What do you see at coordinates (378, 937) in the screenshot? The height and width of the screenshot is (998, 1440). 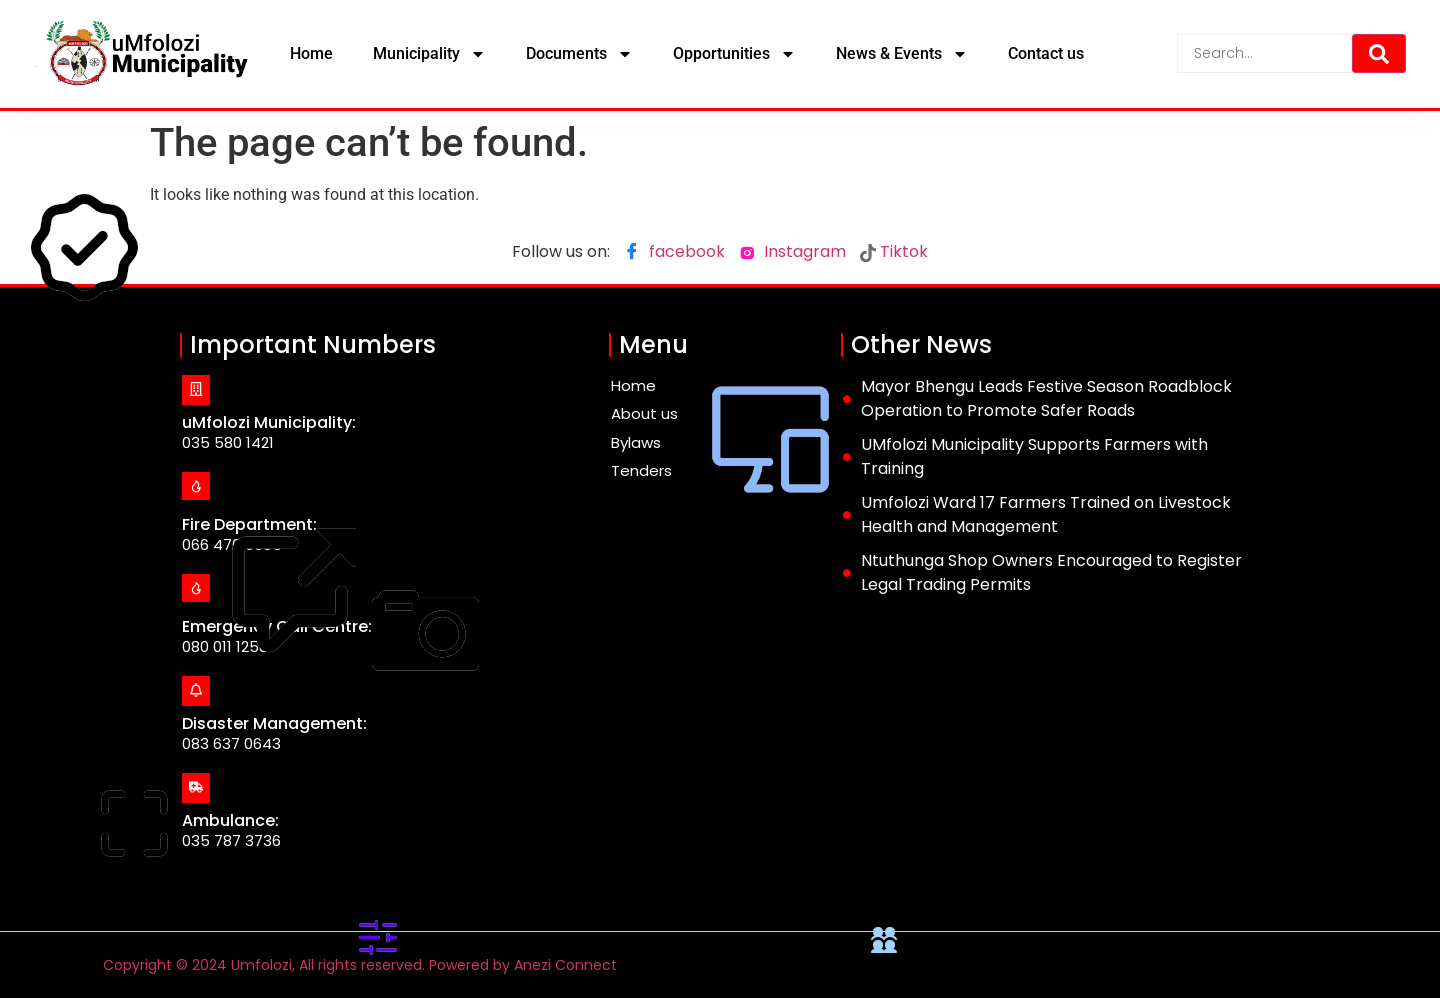 I see `adjust settings or preferences` at bounding box center [378, 937].